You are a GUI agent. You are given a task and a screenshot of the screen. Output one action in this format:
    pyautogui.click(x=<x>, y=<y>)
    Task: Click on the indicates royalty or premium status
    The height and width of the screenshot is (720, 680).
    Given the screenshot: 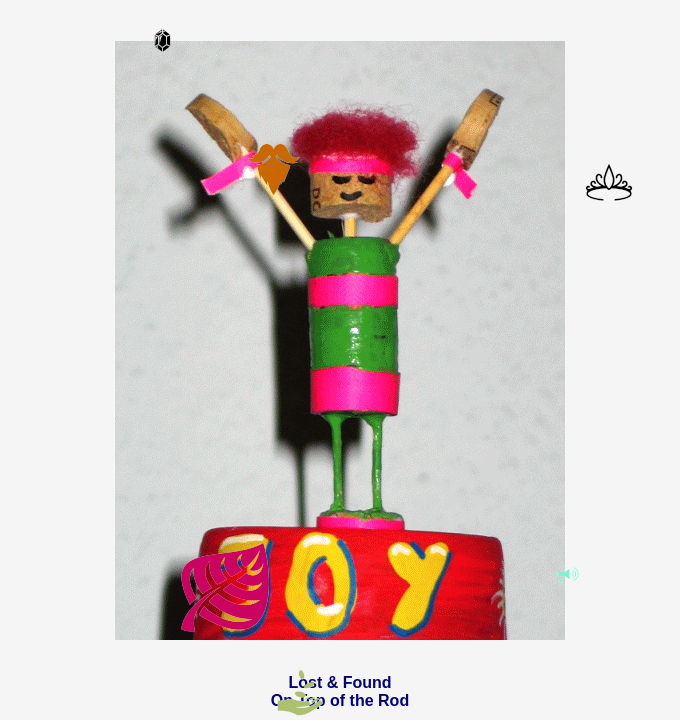 What is the action you would take?
    pyautogui.click(x=609, y=186)
    